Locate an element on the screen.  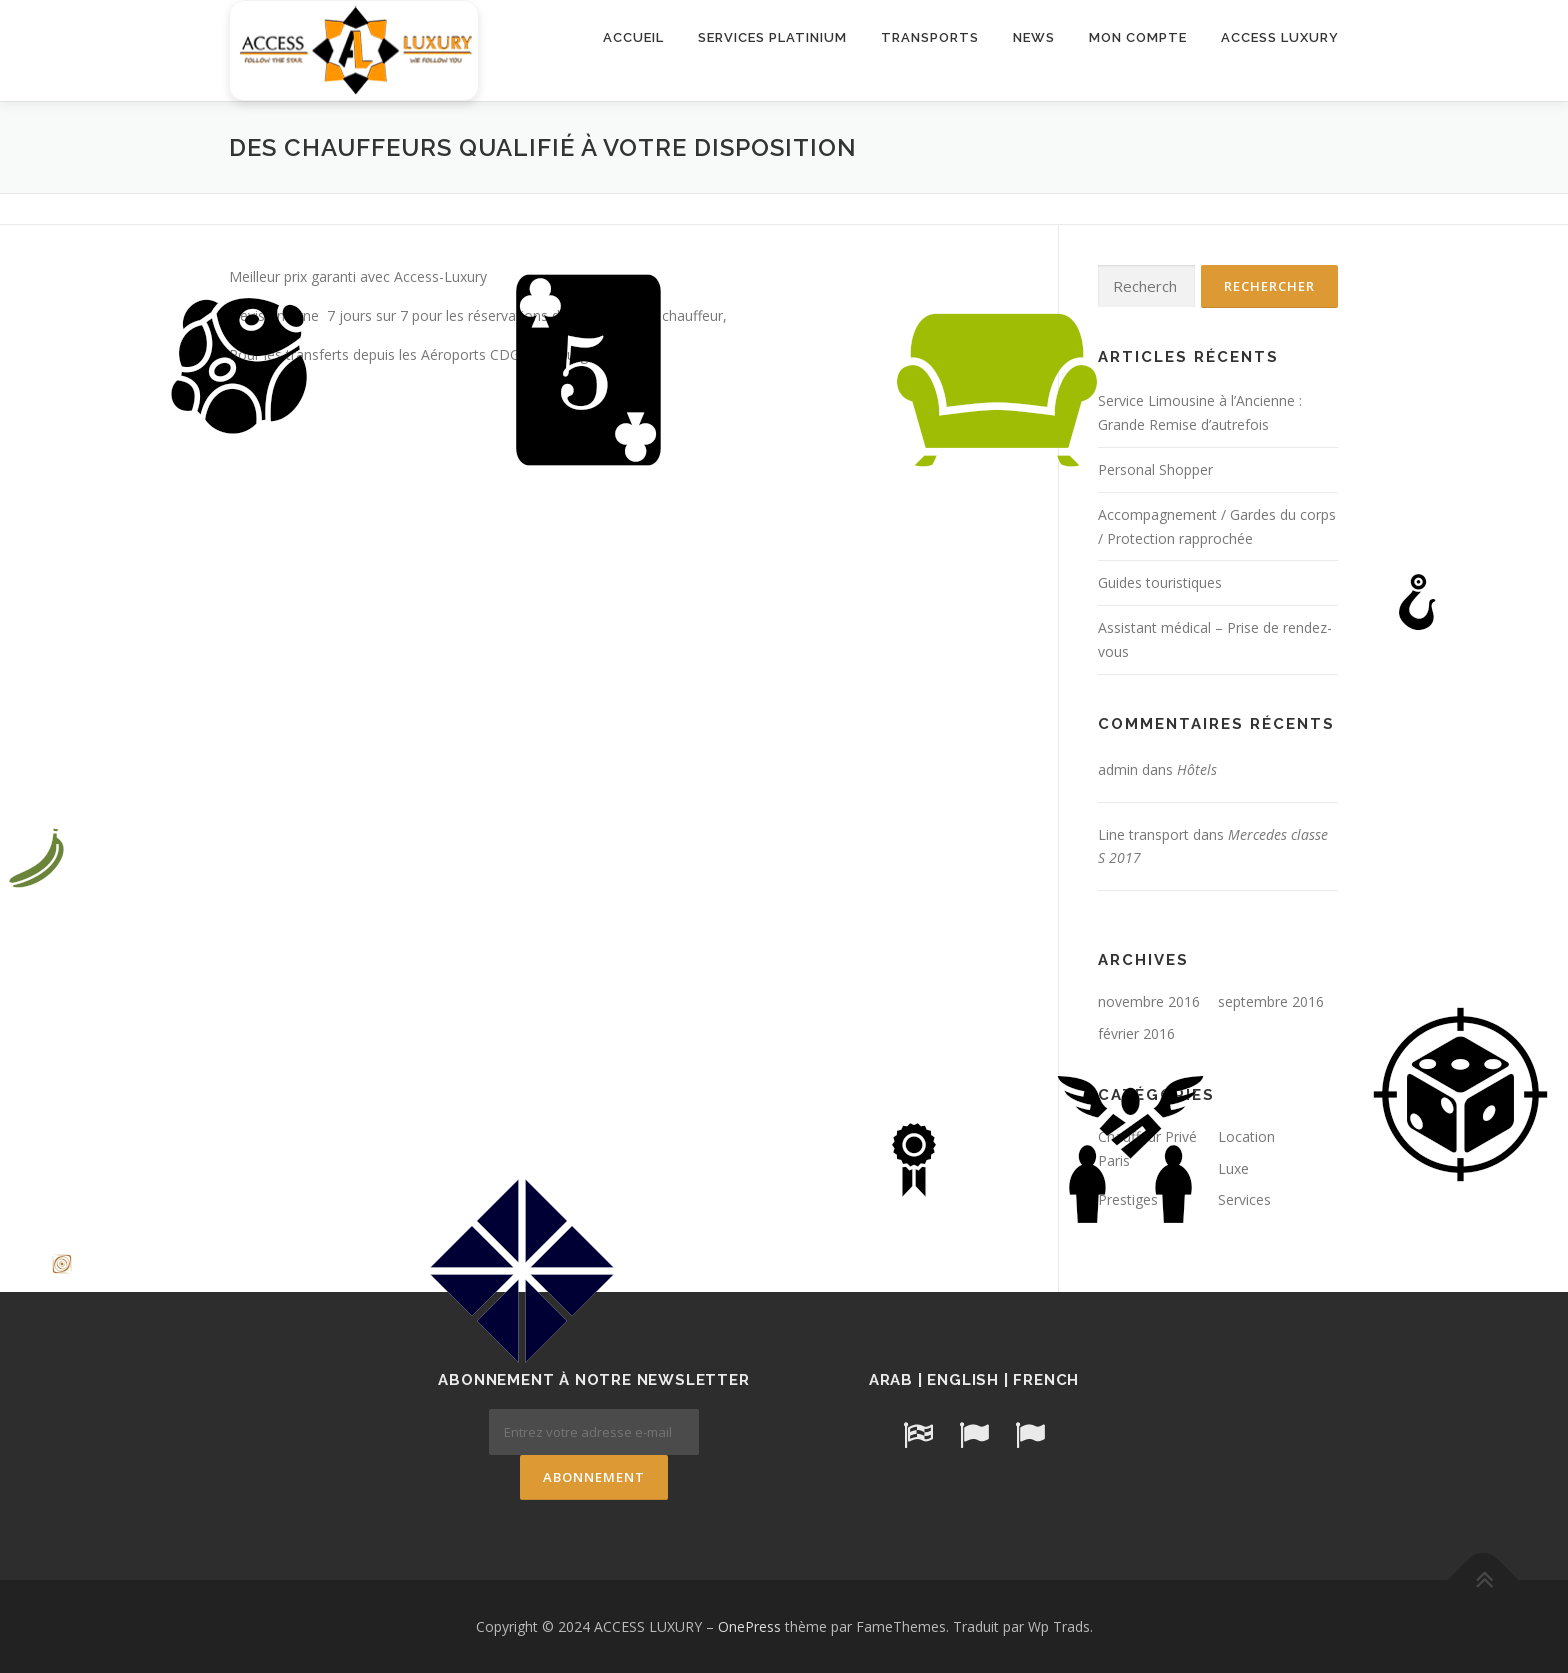
browse furniture or home decor items is located at coordinates (997, 391).